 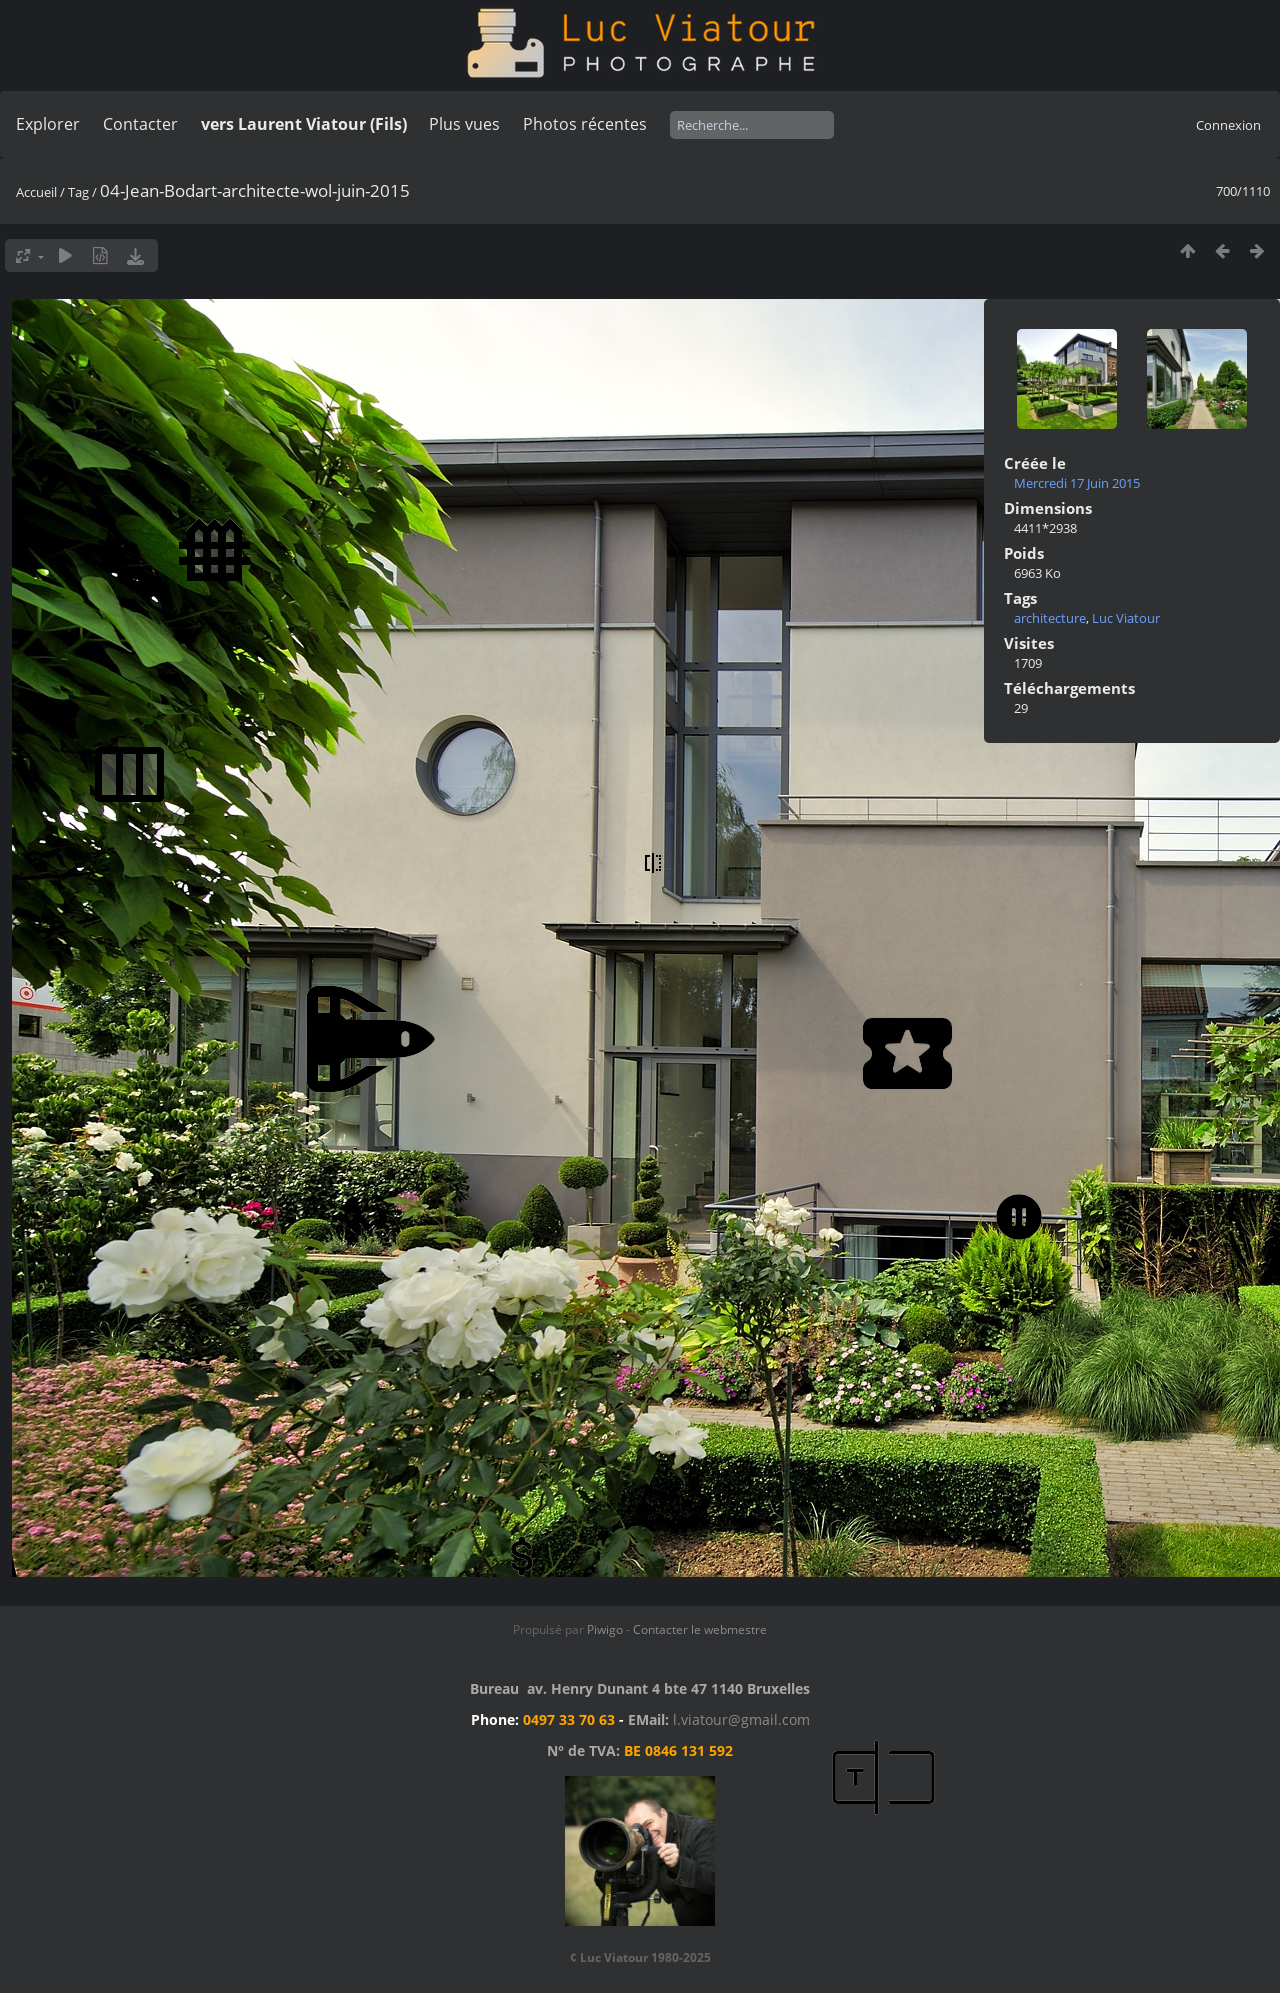 What do you see at coordinates (523, 1556) in the screenshot?
I see `view or manage payment options` at bounding box center [523, 1556].